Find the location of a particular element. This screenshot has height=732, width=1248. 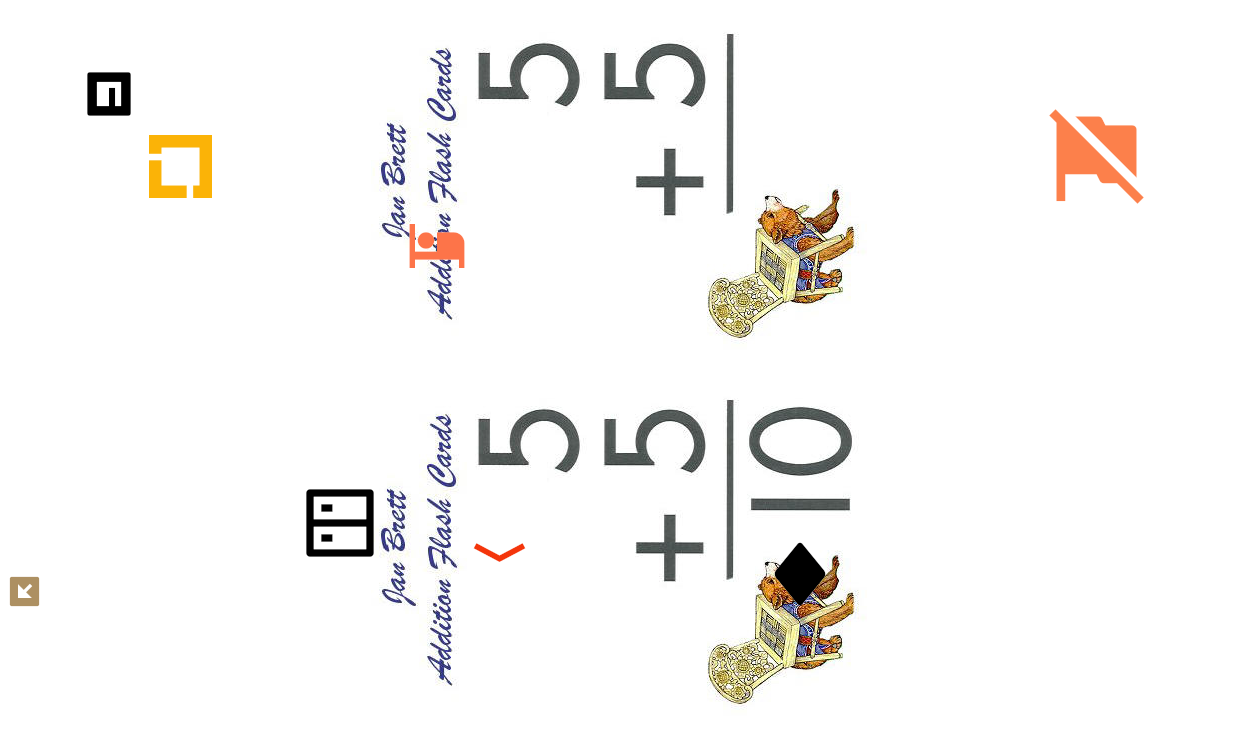

find nearby hotels or accommodations is located at coordinates (437, 246).